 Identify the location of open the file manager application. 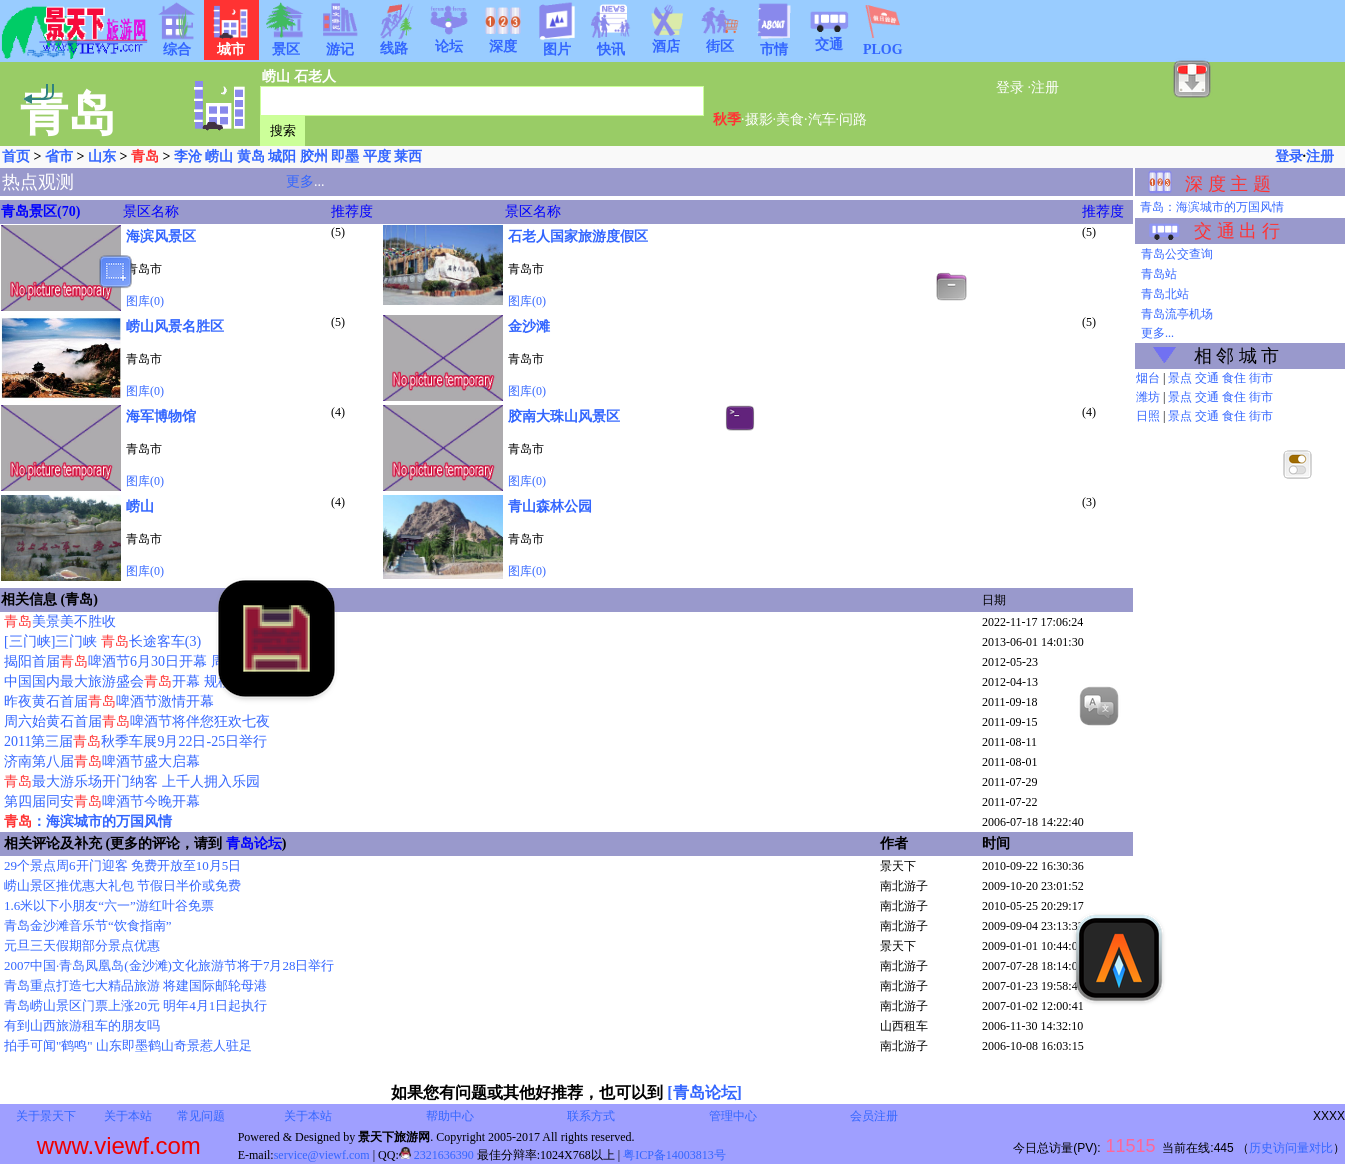
(951, 286).